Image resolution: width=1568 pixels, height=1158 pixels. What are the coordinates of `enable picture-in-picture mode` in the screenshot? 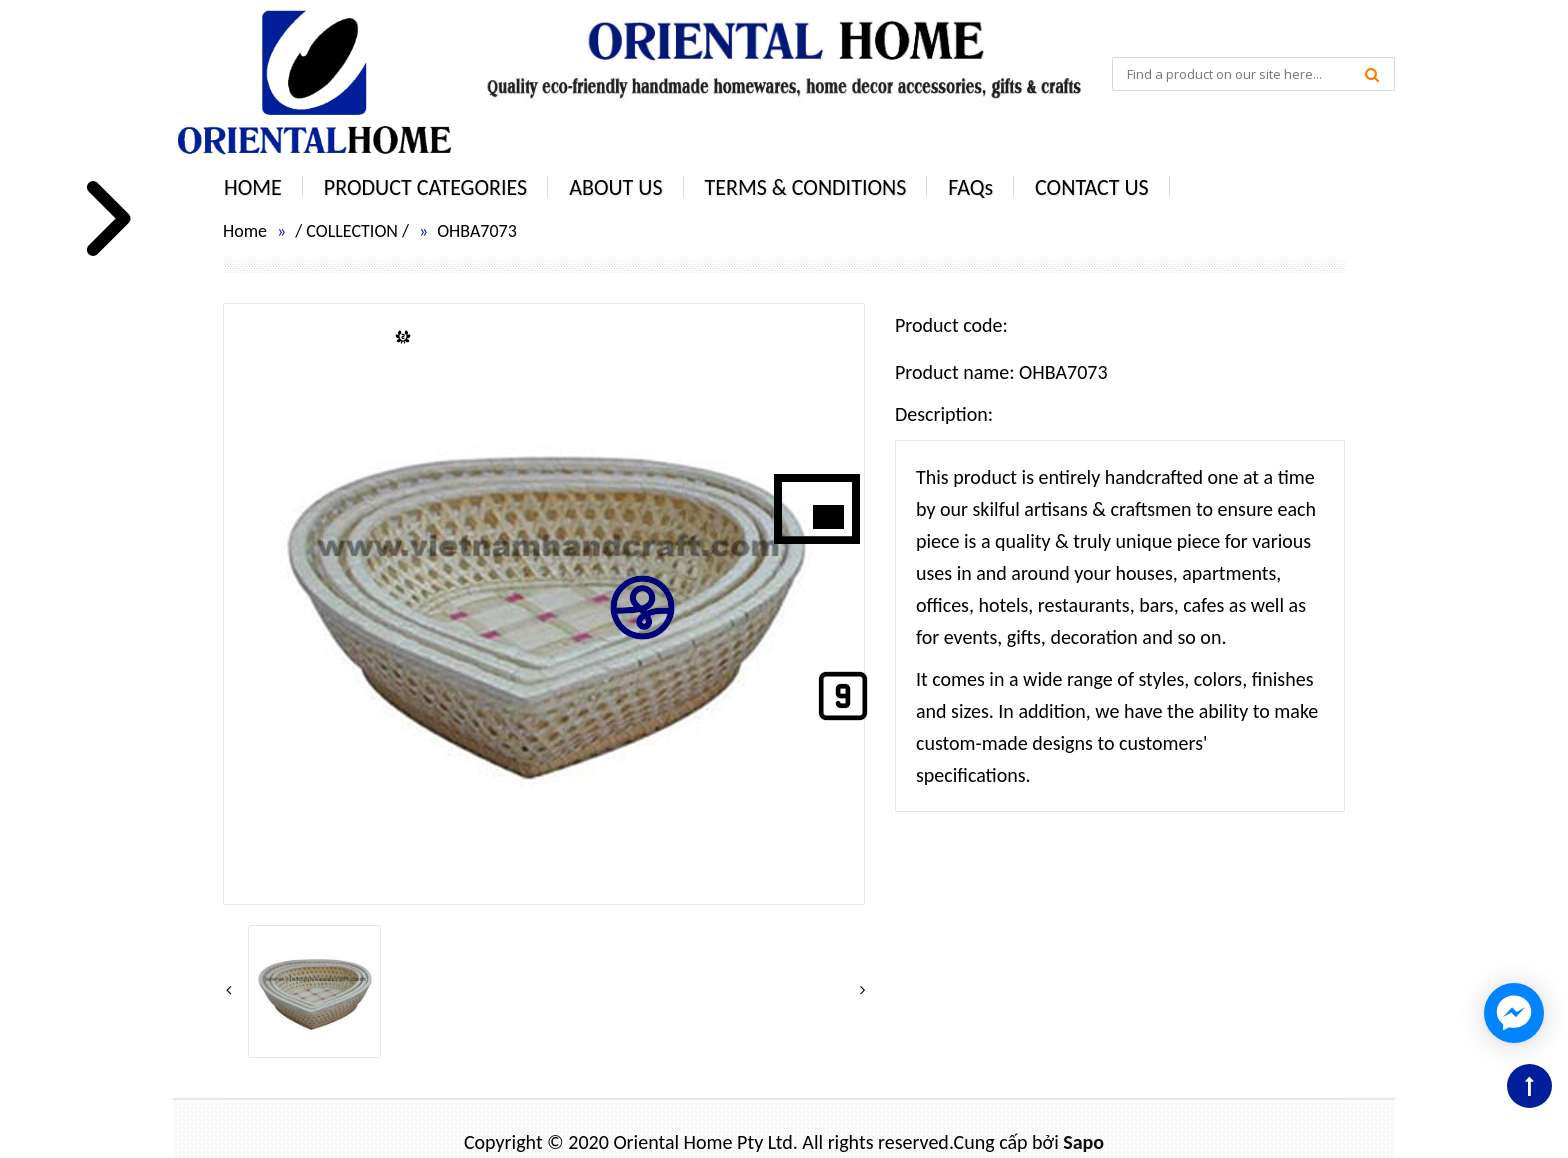 It's located at (817, 509).